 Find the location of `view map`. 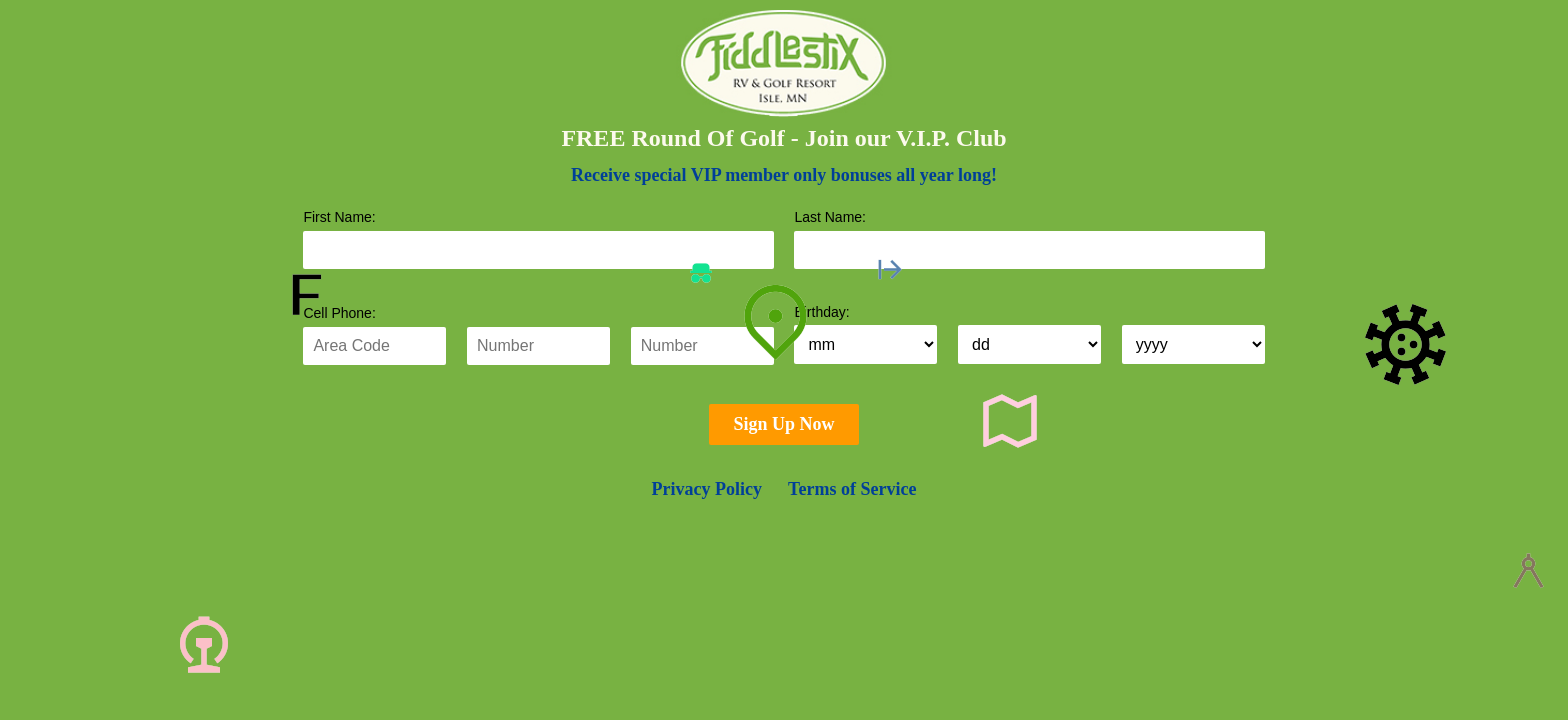

view map is located at coordinates (1010, 421).